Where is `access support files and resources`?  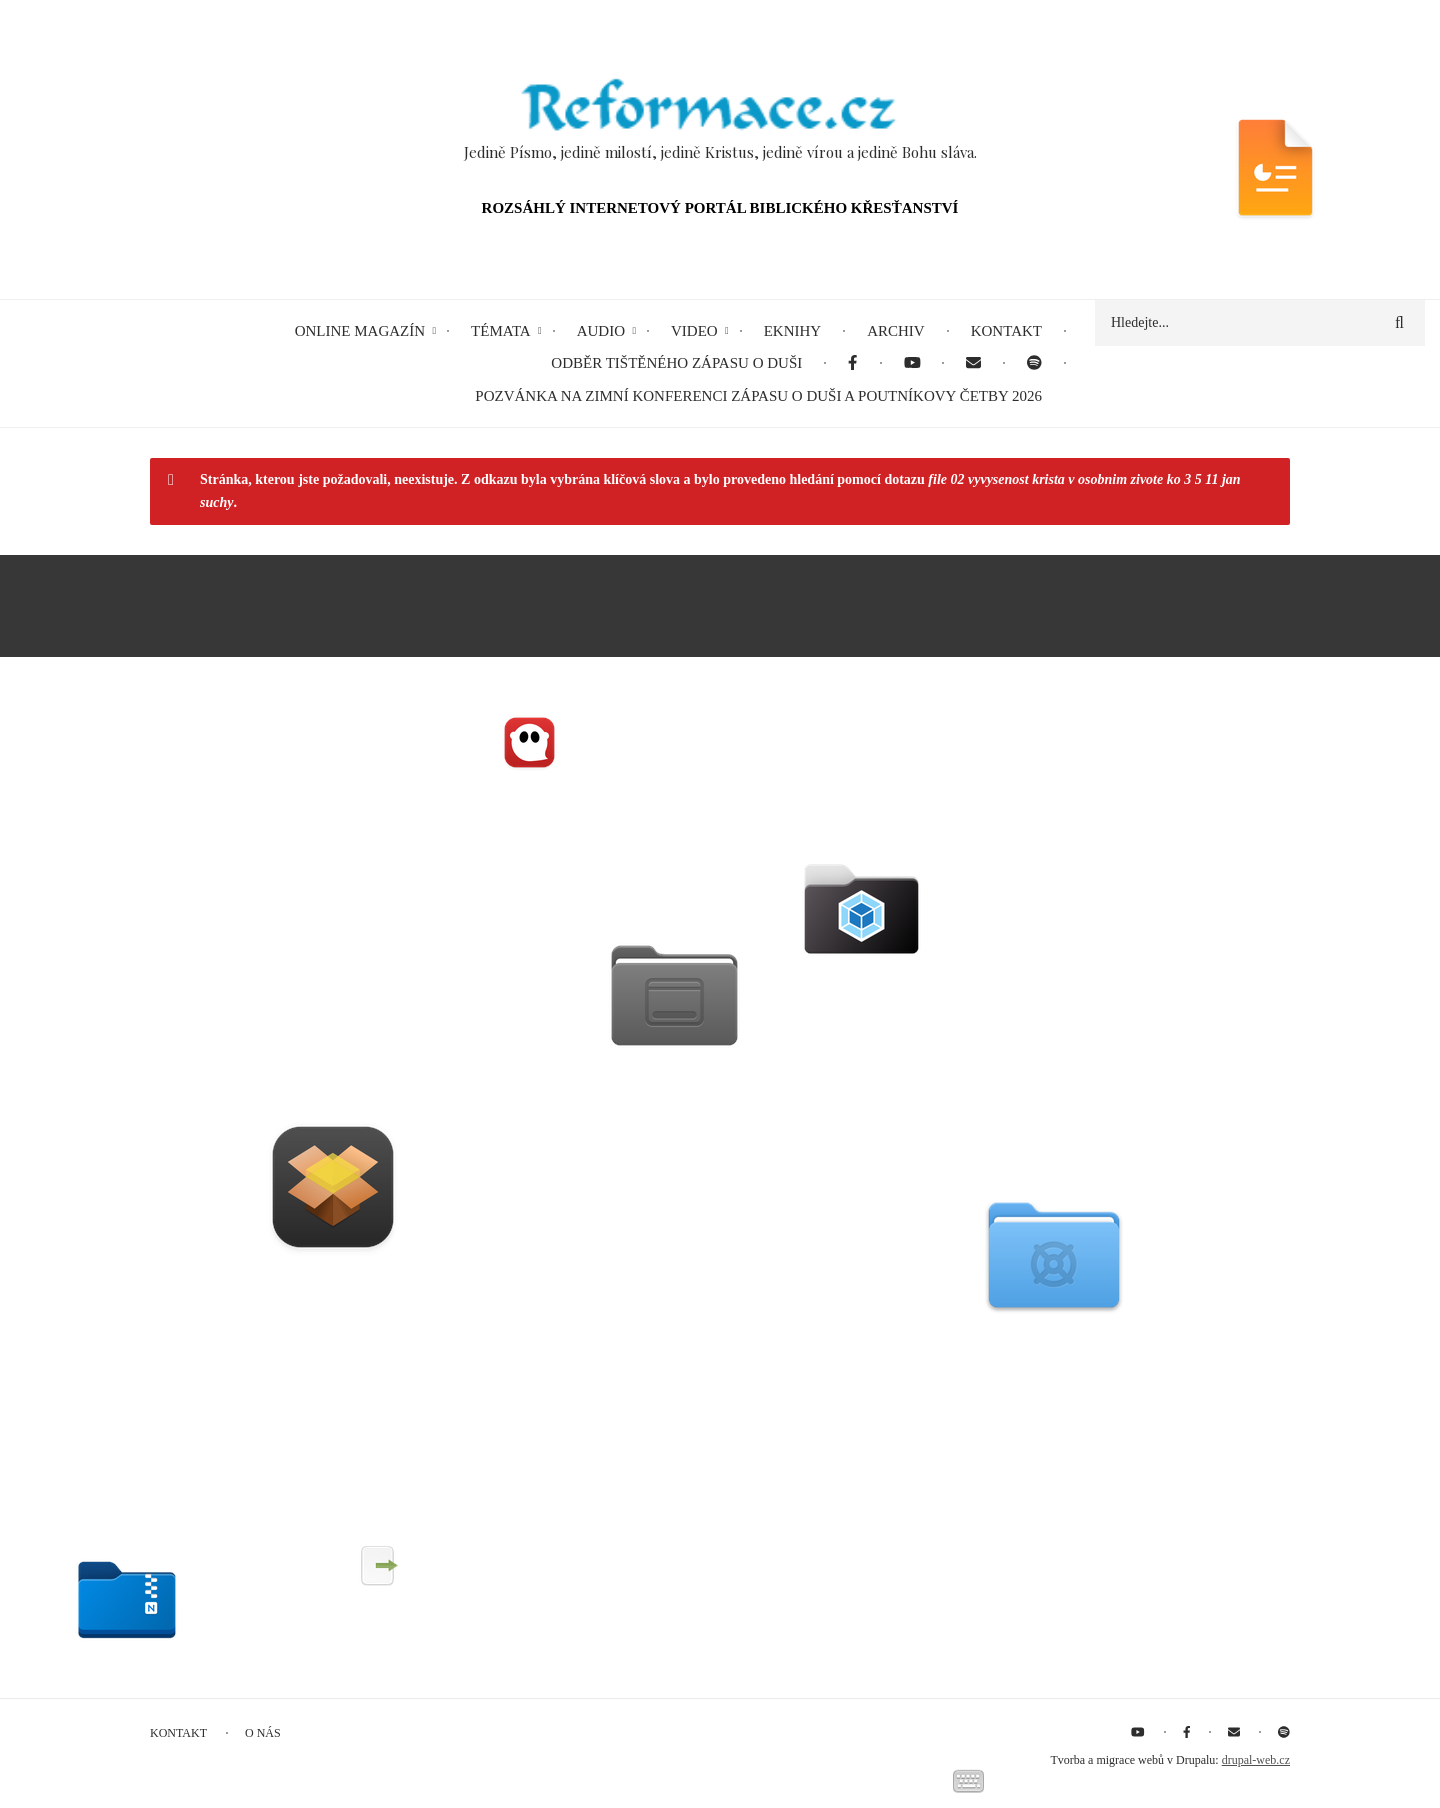
access support files and resources is located at coordinates (1054, 1255).